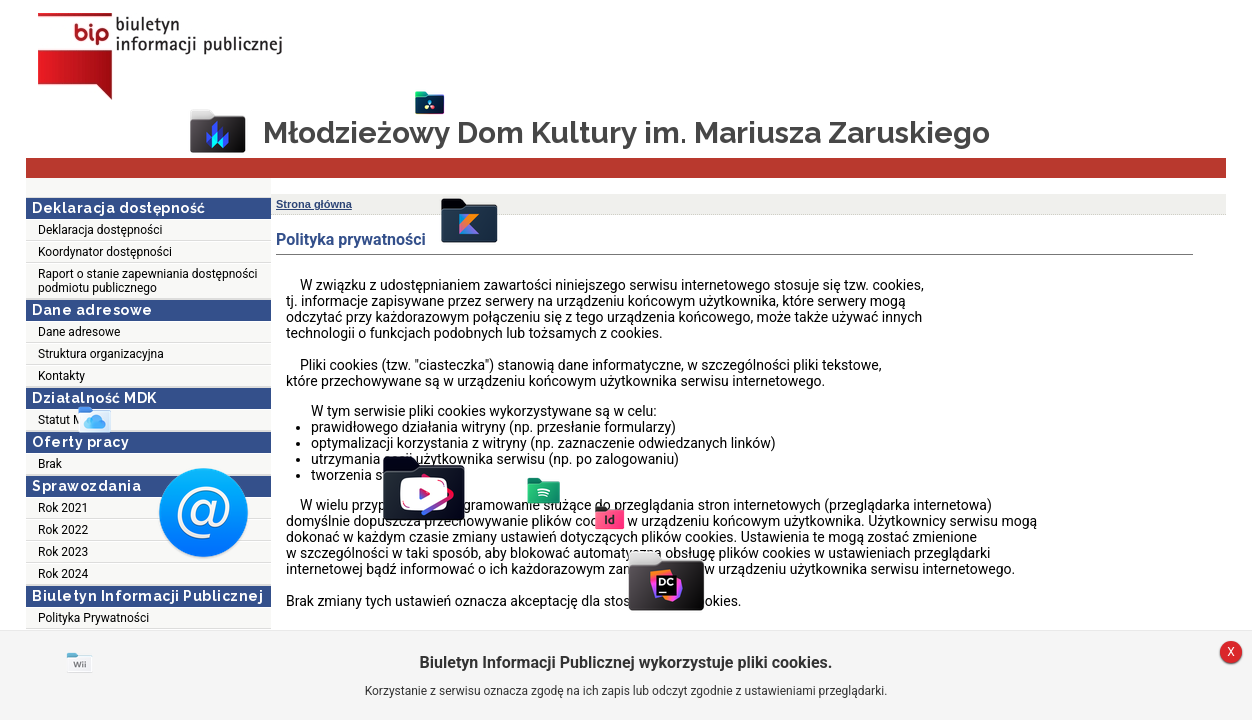 The height and width of the screenshot is (720, 1252). Describe the element at coordinates (94, 420) in the screenshot. I see `open iCloud Drive folder` at that location.